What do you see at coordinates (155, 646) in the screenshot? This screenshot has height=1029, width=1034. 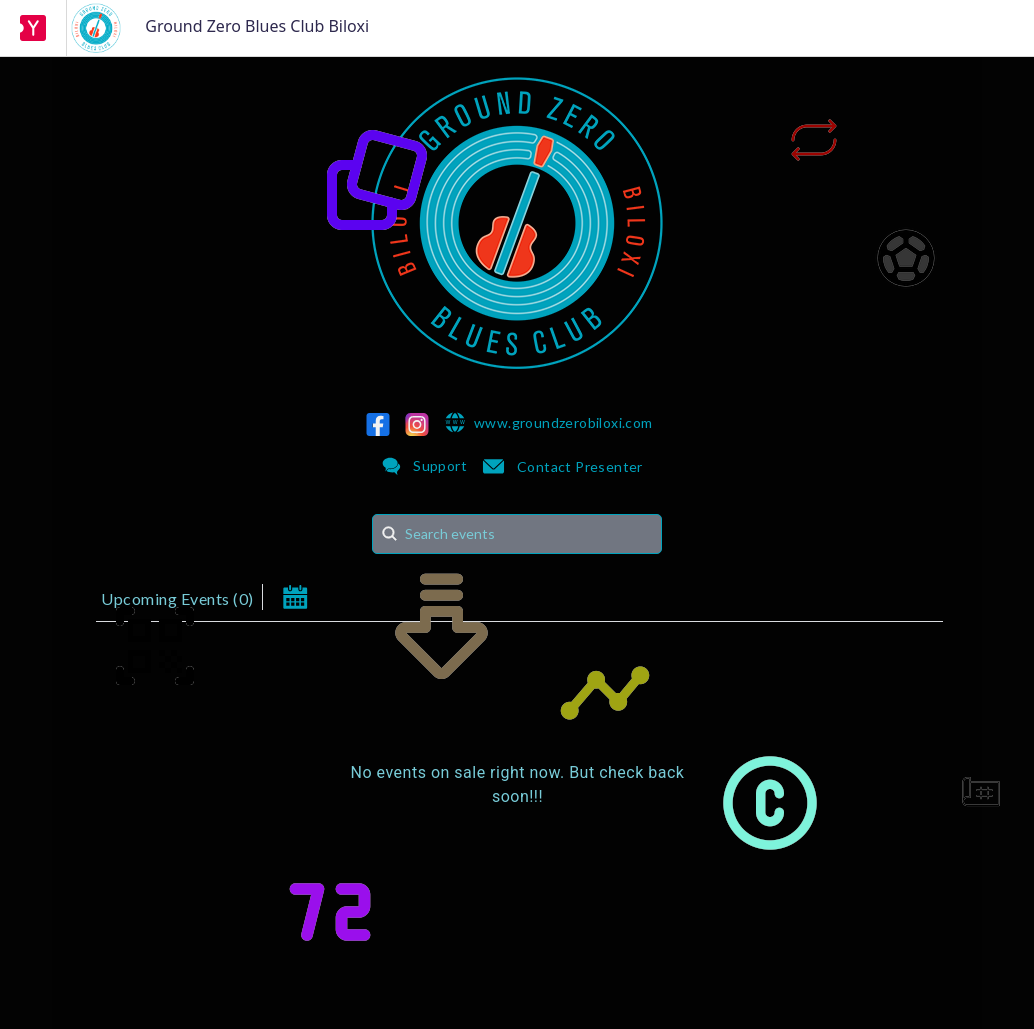 I see `scan a QR code` at bounding box center [155, 646].